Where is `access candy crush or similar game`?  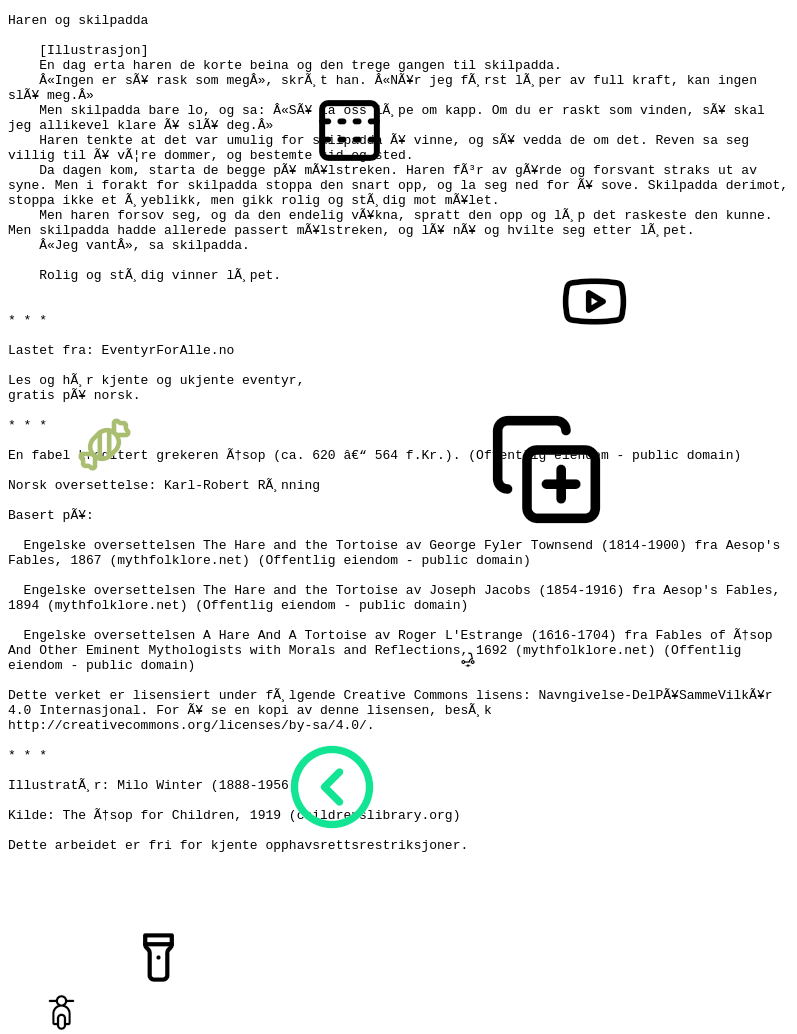 access candy crush or similar game is located at coordinates (104, 444).